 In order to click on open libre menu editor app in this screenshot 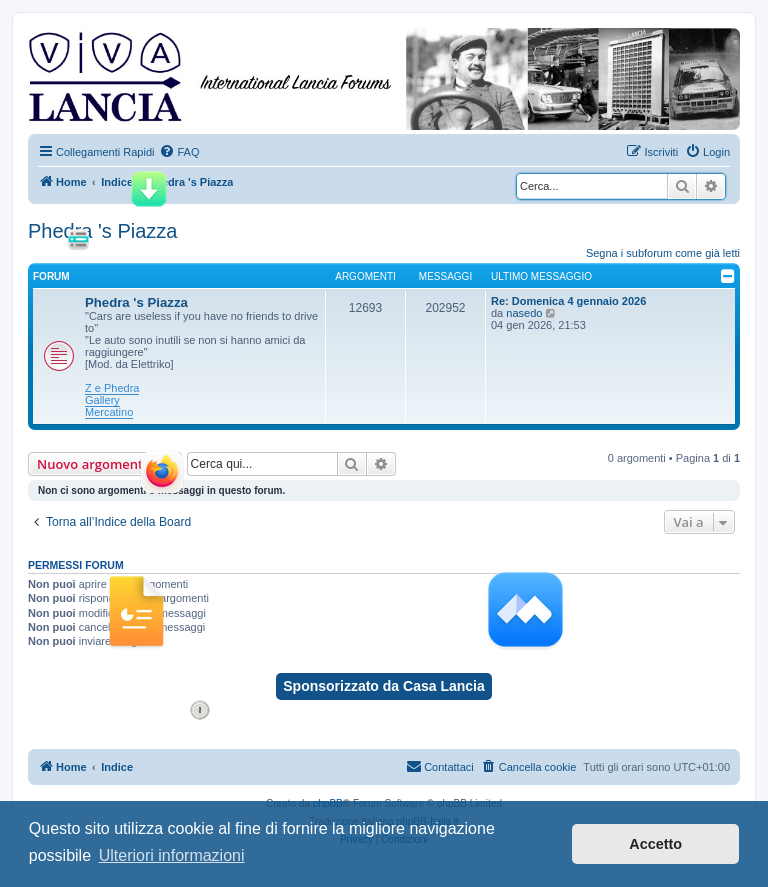, I will do `click(78, 239)`.